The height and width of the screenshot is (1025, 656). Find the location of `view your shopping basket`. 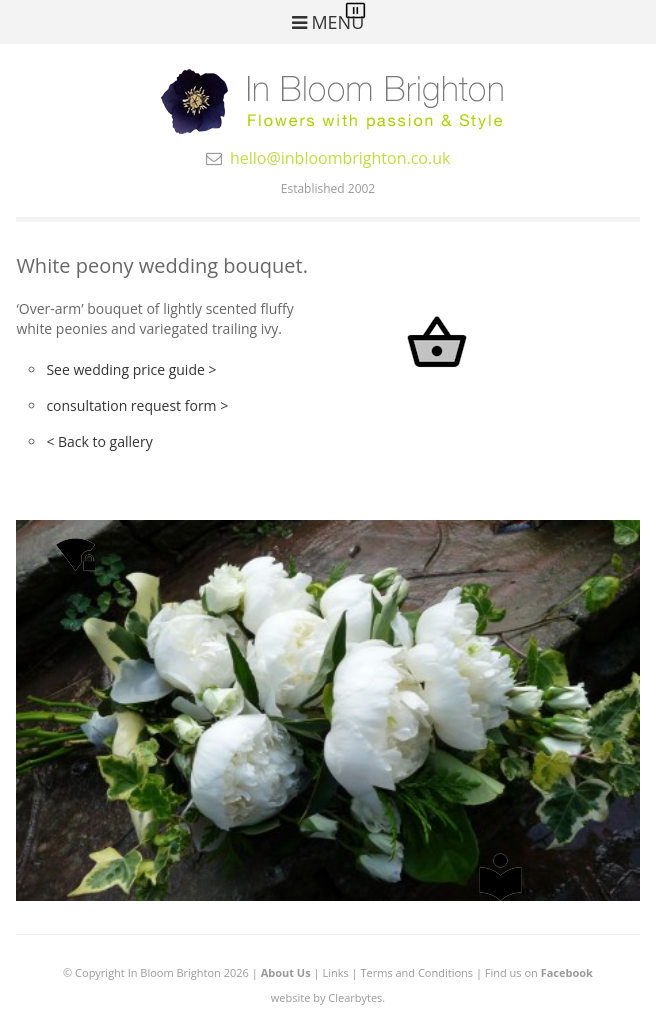

view your shopping basket is located at coordinates (437, 343).